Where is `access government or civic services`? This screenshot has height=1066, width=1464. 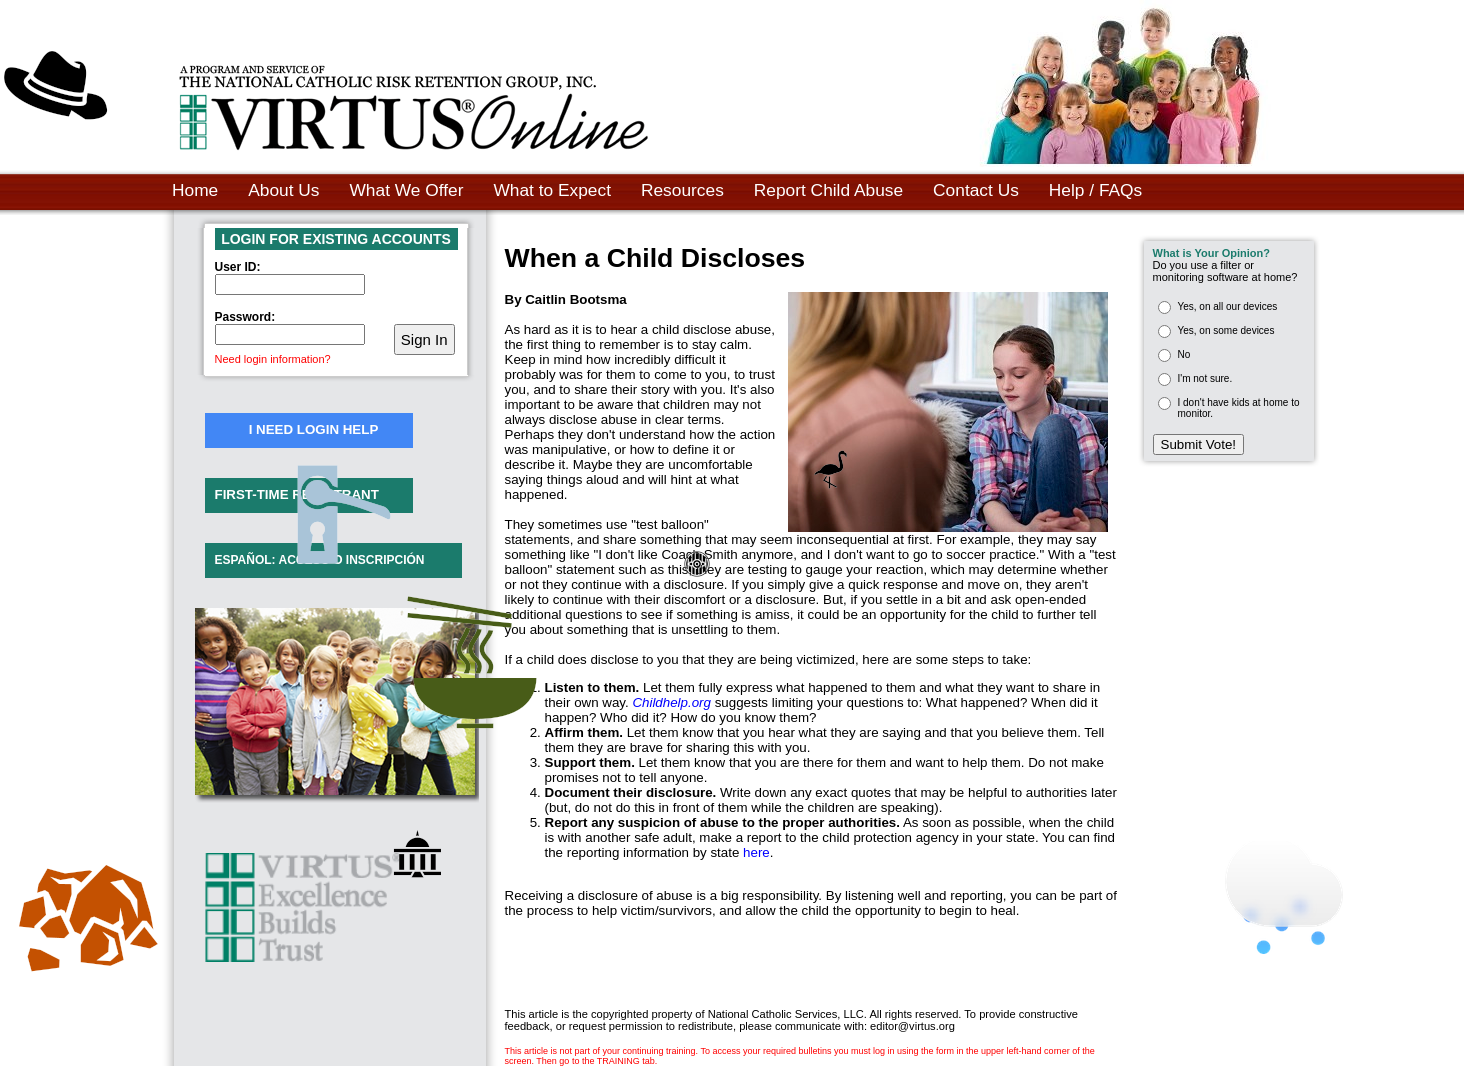 access government or civic services is located at coordinates (417, 853).